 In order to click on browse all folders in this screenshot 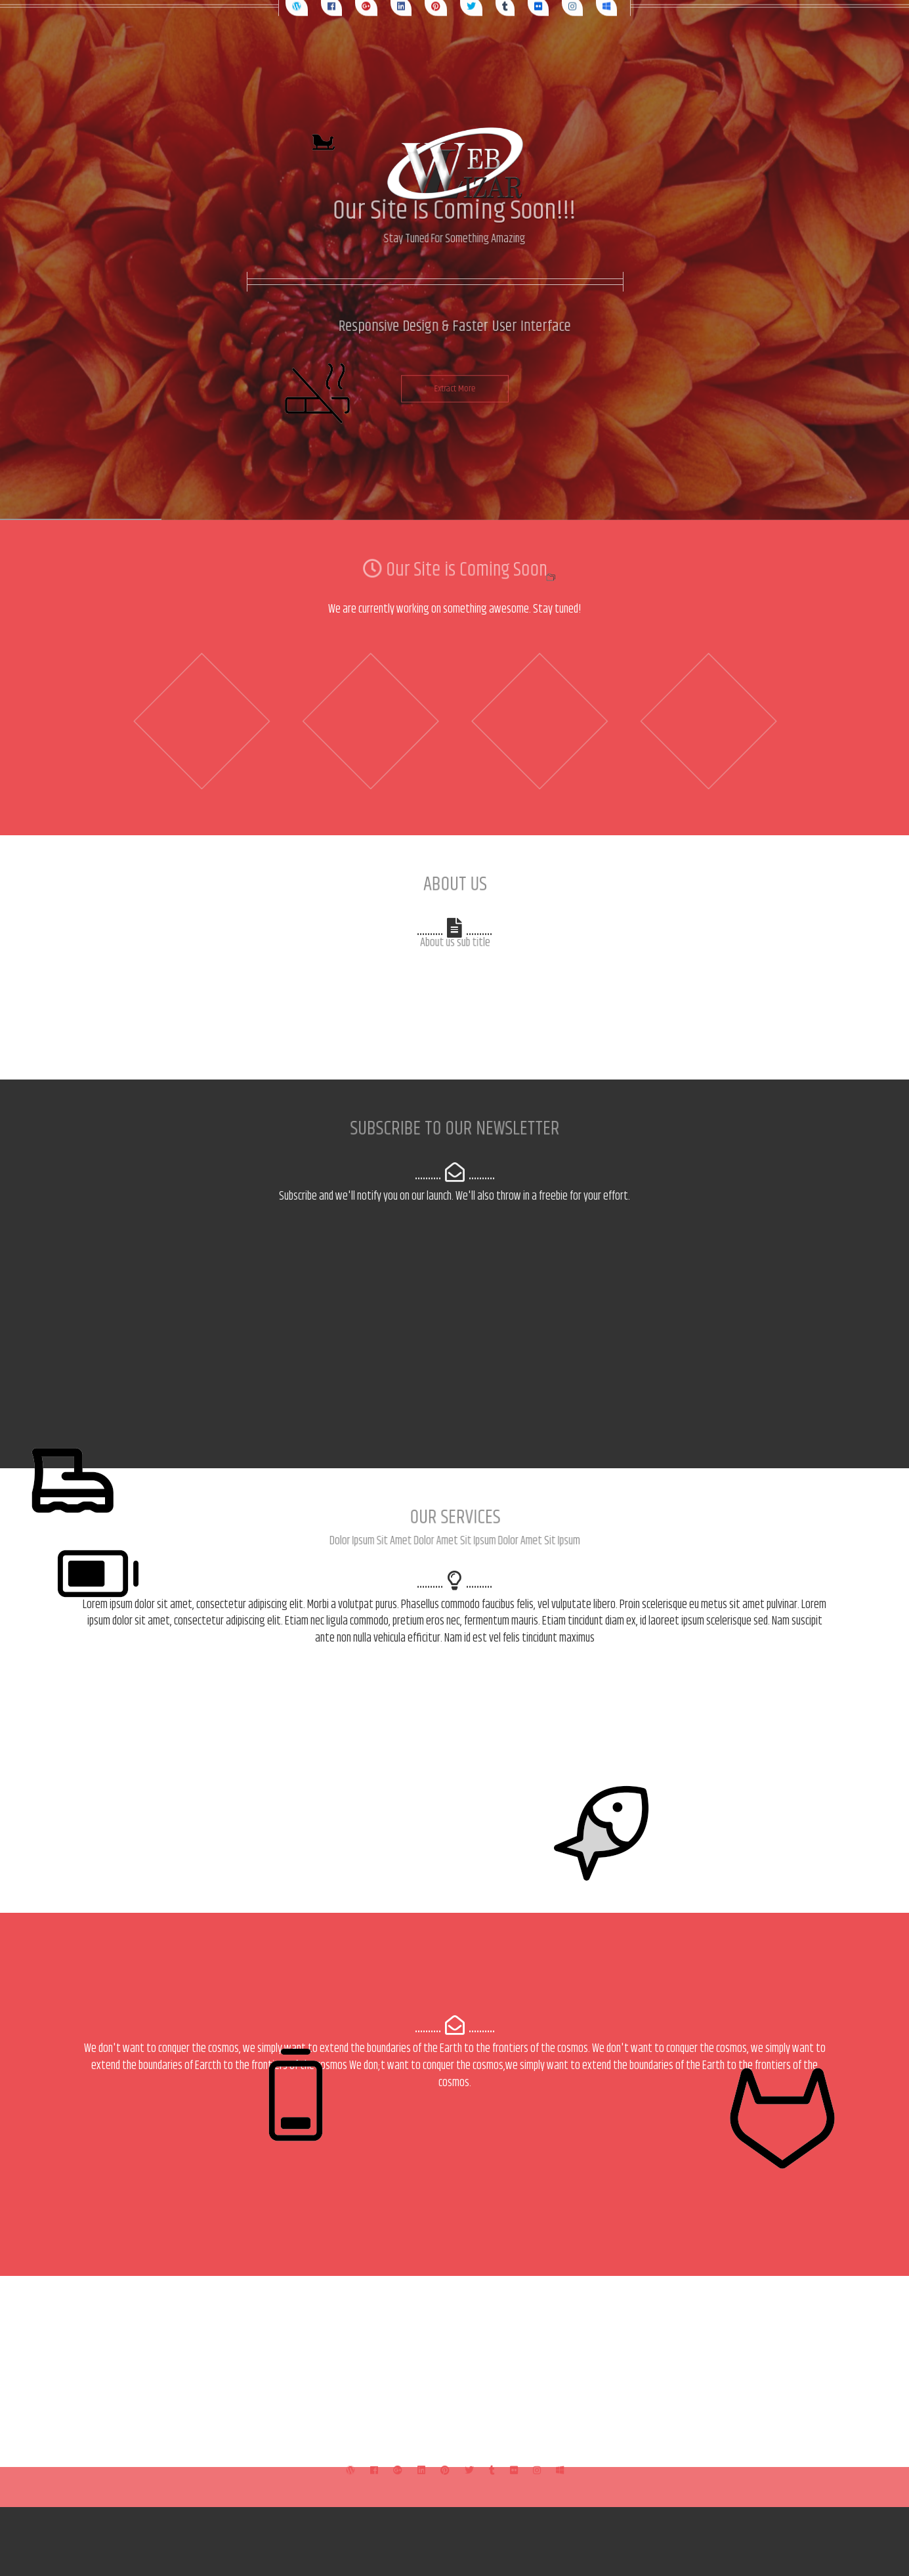, I will do `click(551, 577)`.